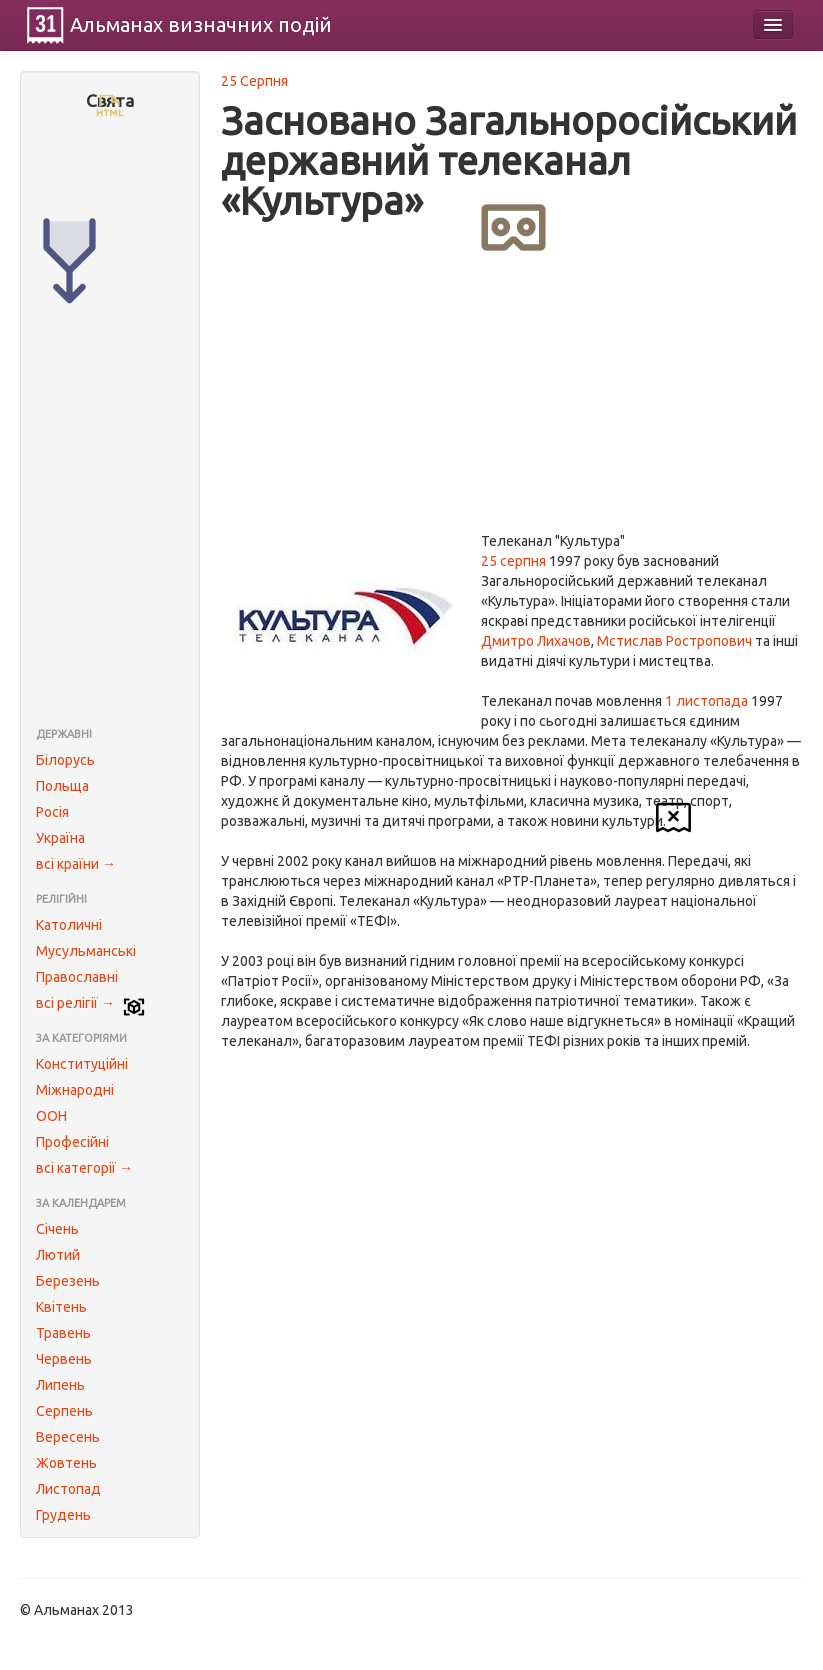 Image resolution: width=823 pixels, height=1670 pixels. Describe the element at coordinates (109, 106) in the screenshot. I see `view or open an HTML file` at that location.